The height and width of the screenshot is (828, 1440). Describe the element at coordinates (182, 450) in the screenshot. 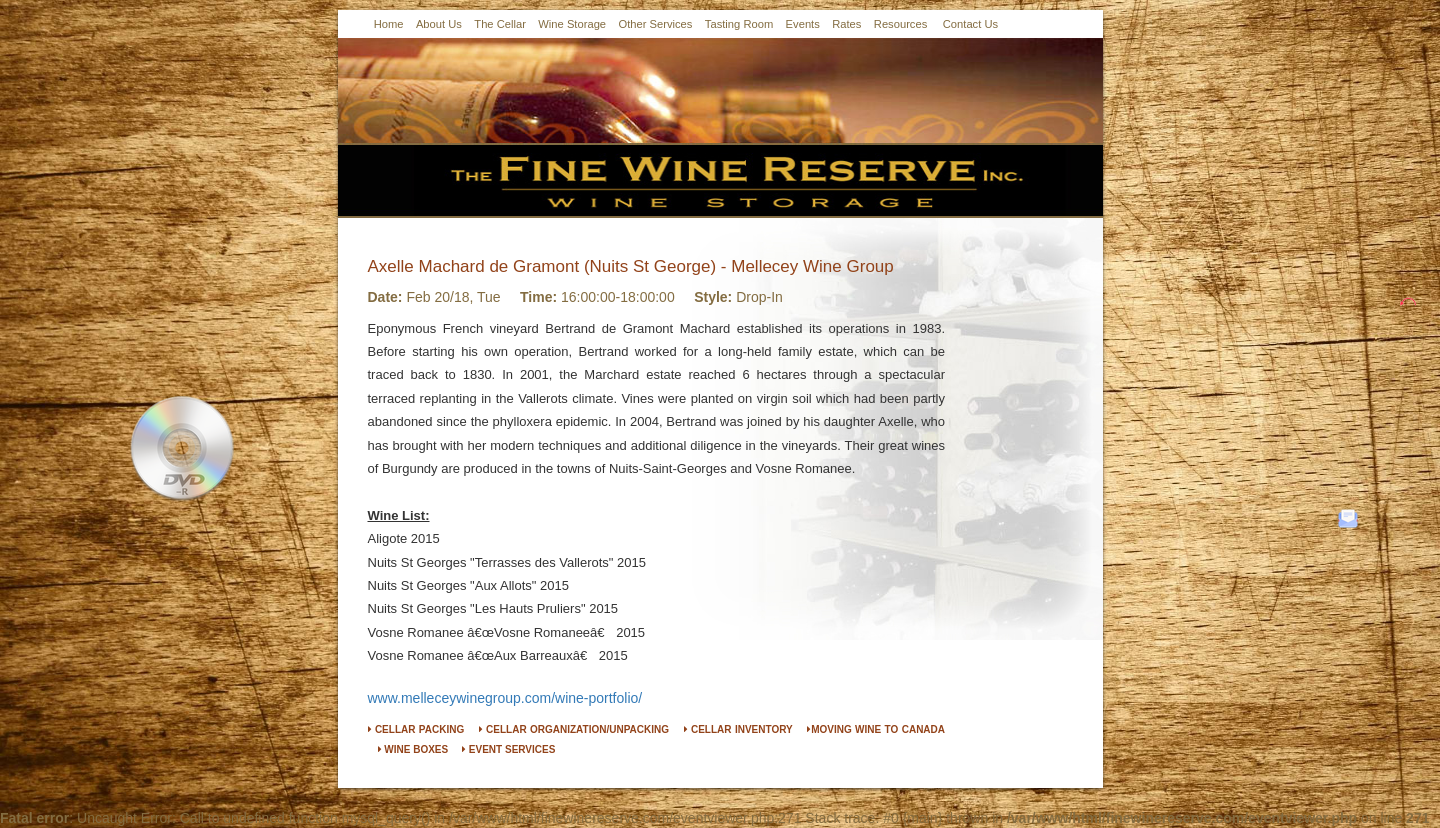

I see `indicates a blank DVD-R disc ready for burning` at that location.